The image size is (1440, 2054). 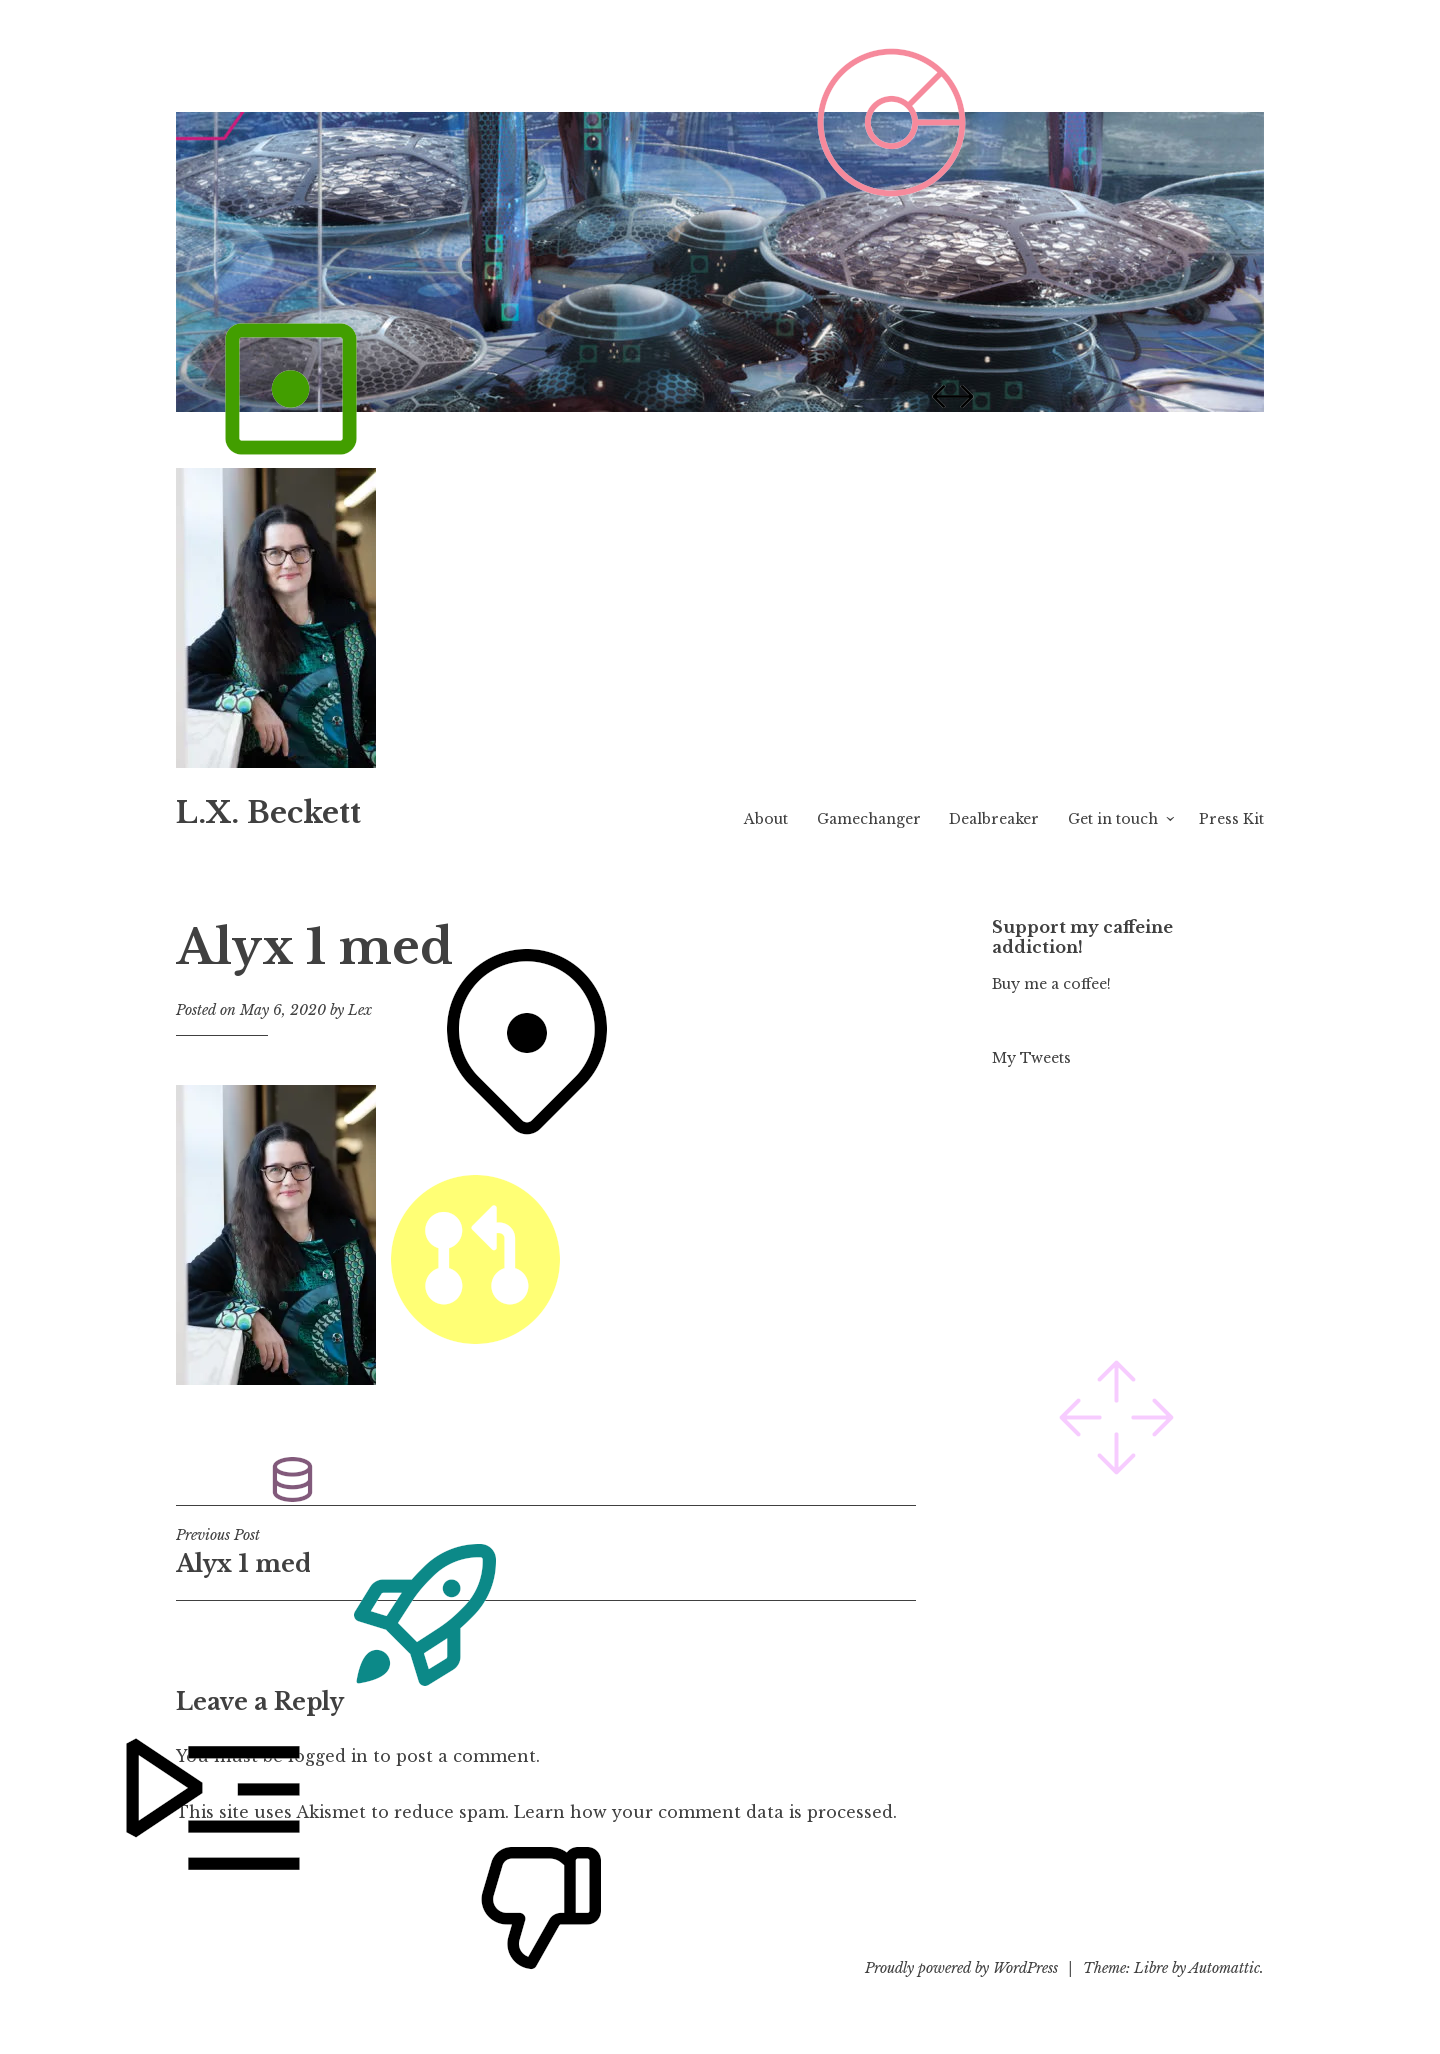 What do you see at coordinates (1116, 1417) in the screenshot?
I see `expand content to full screen` at bounding box center [1116, 1417].